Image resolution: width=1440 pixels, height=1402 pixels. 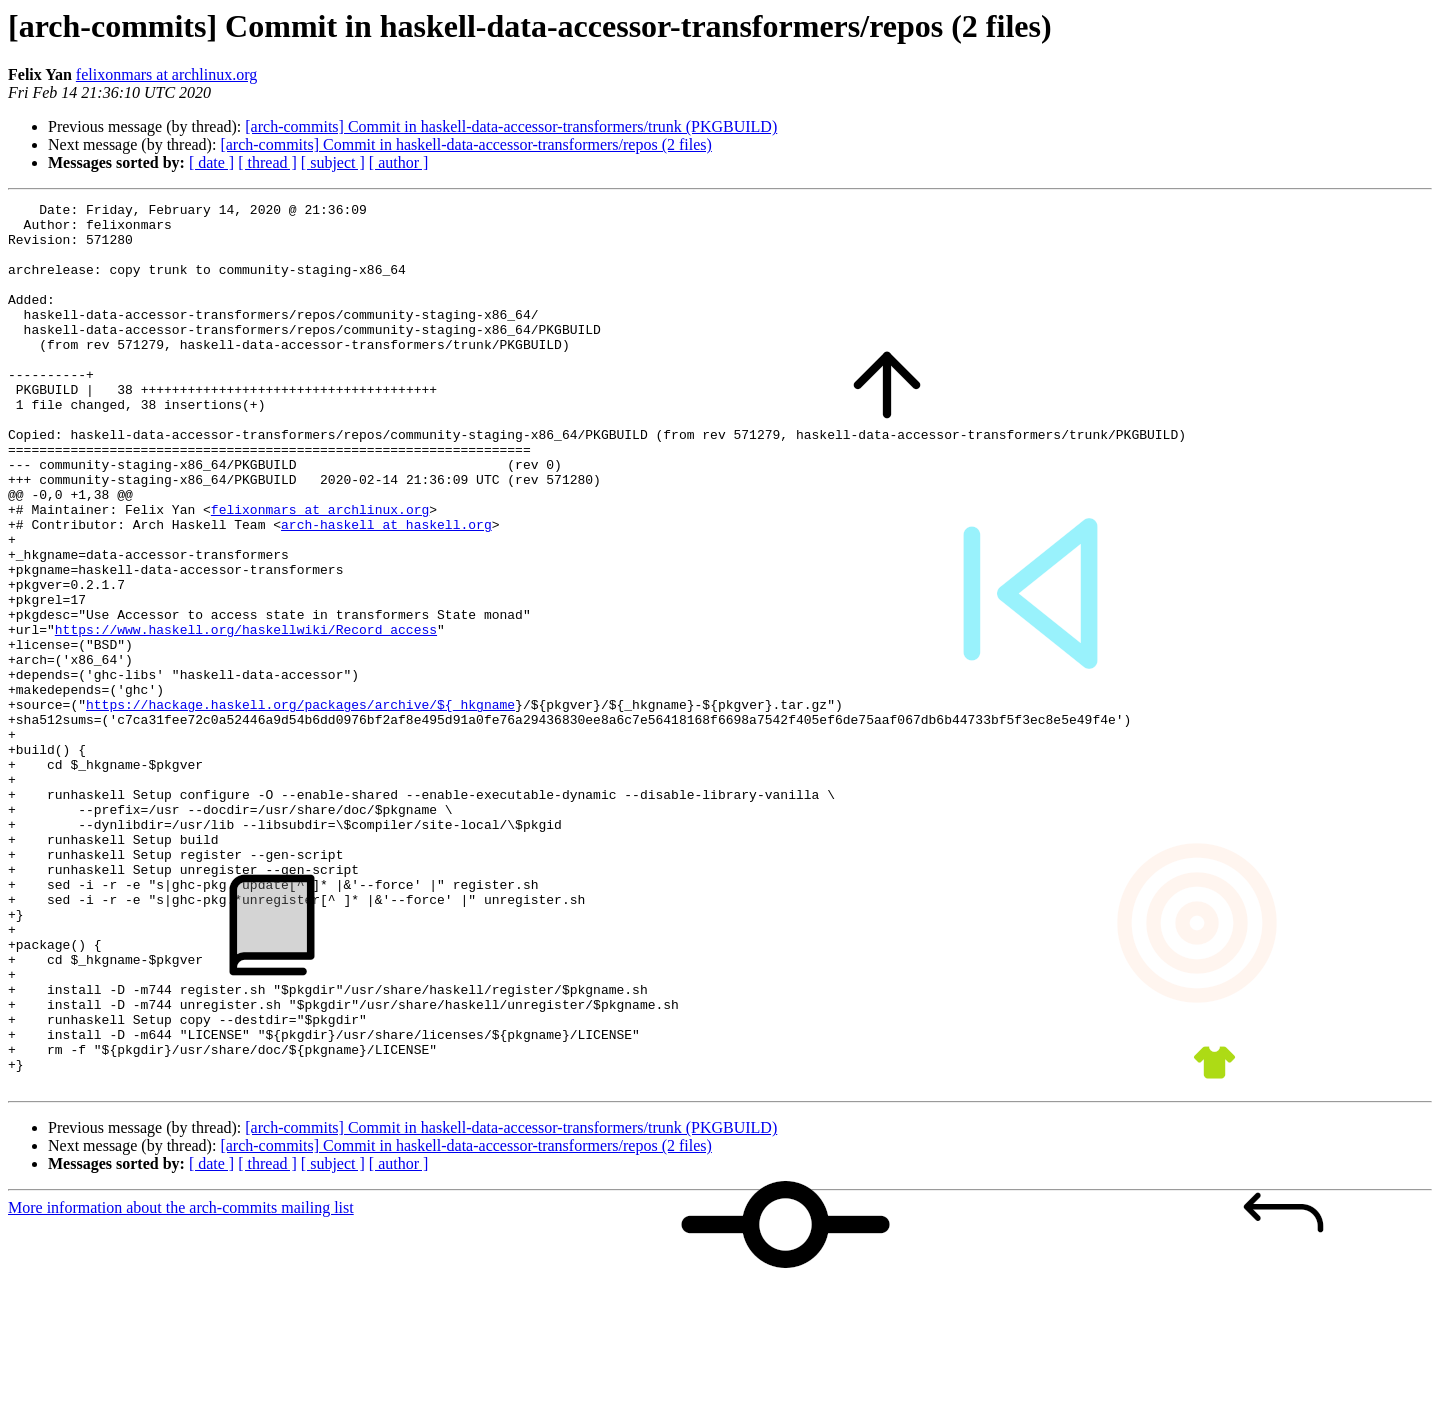 What do you see at coordinates (887, 385) in the screenshot?
I see `move item up in a list` at bounding box center [887, 385].